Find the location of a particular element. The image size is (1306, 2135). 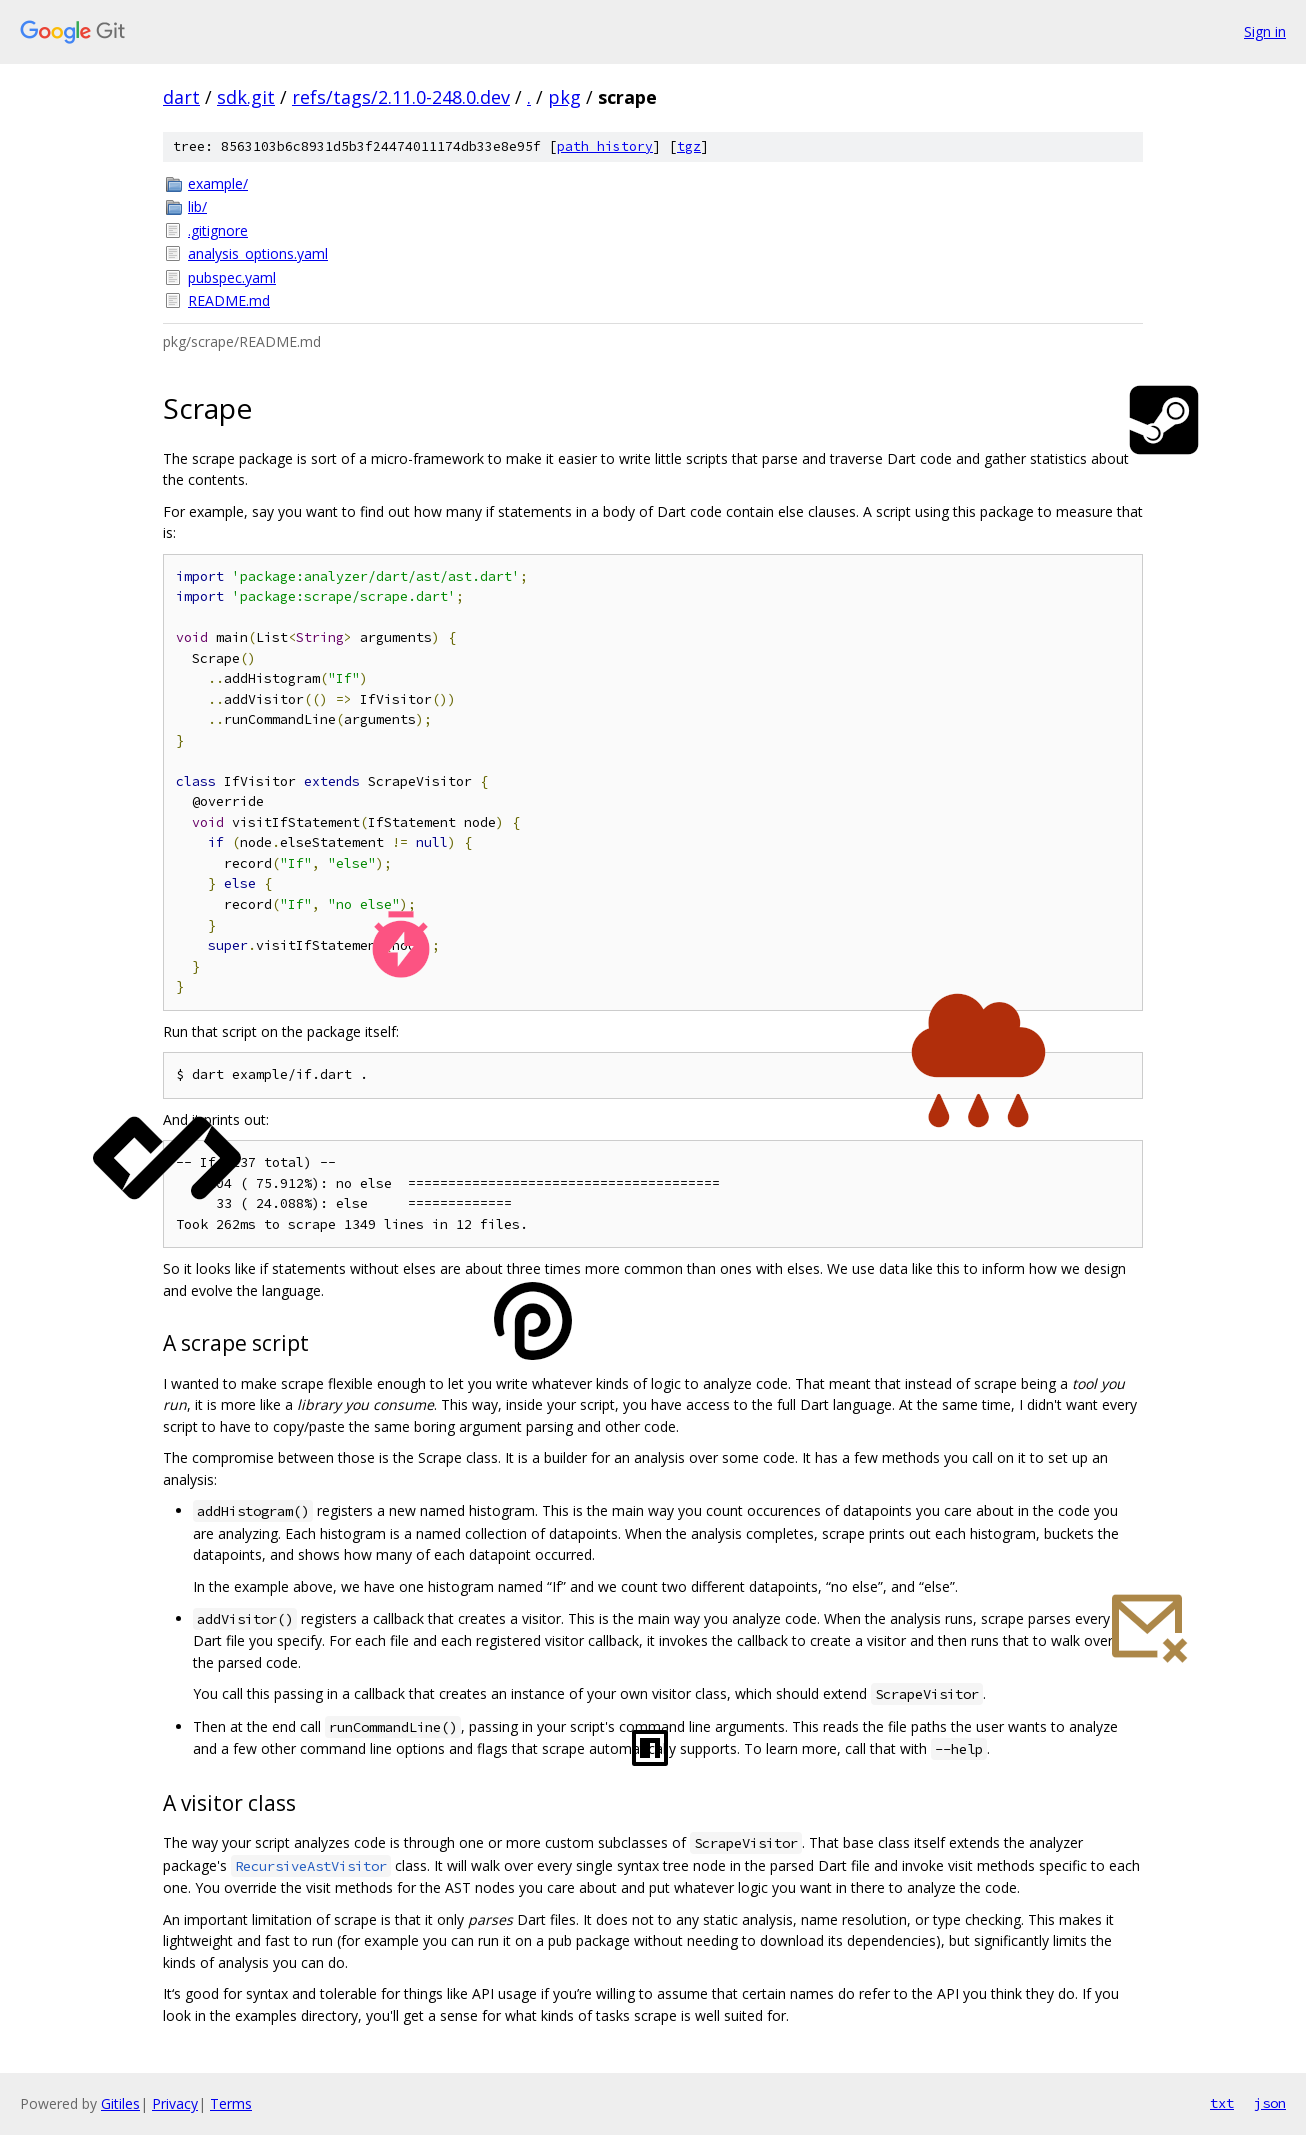

npm package registry logo is located at coordinates (650, 1748).